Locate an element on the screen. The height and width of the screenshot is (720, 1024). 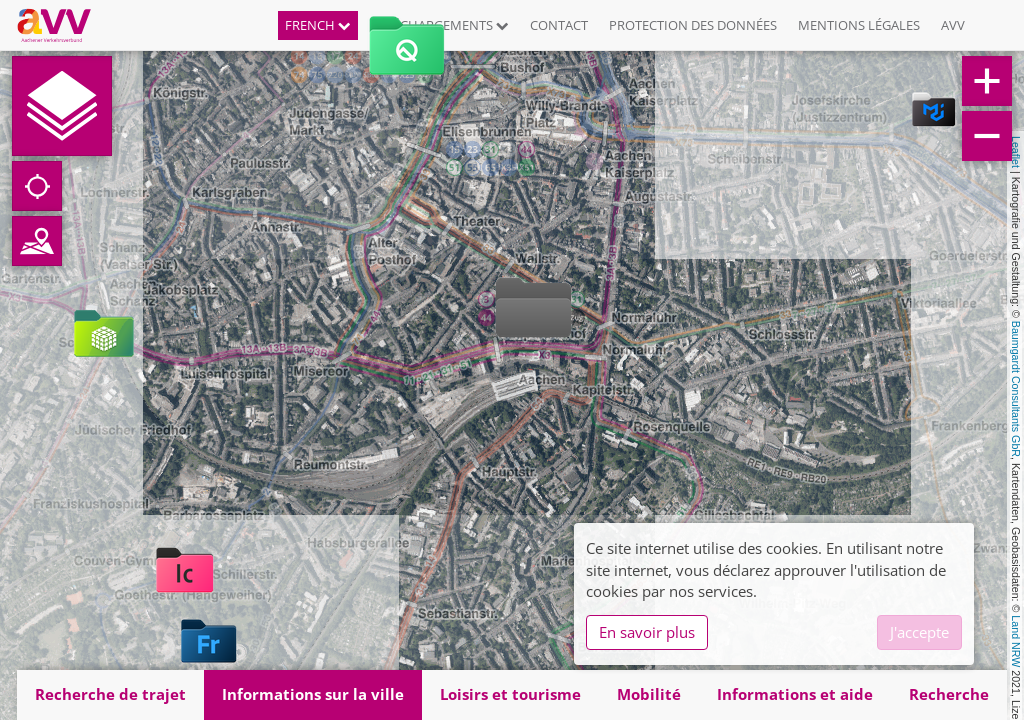
open folder containing Material UI project files is located at coordinates (933, 110).